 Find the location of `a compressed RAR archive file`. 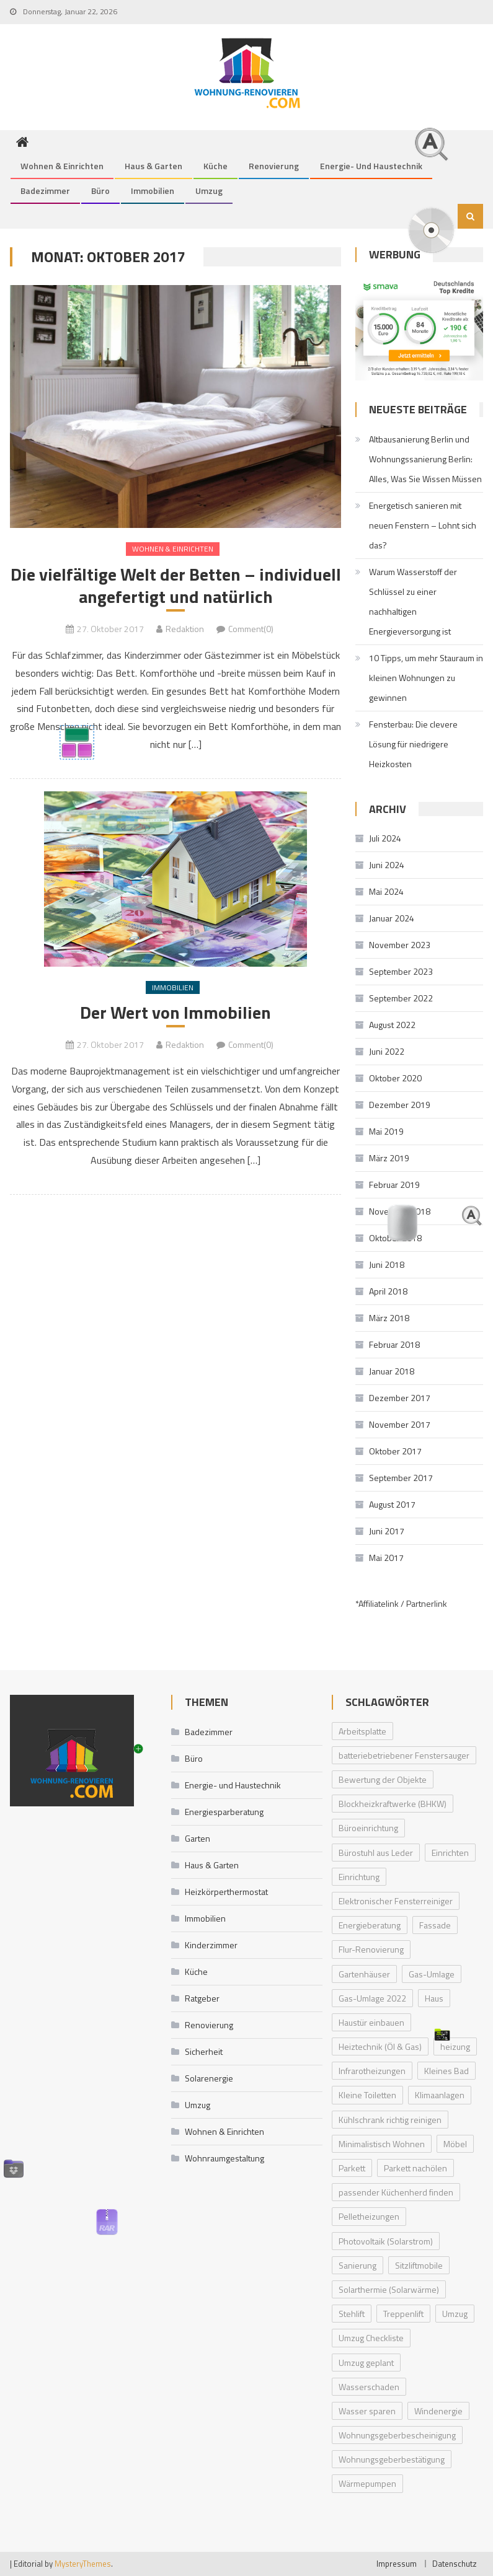

a compressed RAR archive file is located at coordinates (107, 2222).